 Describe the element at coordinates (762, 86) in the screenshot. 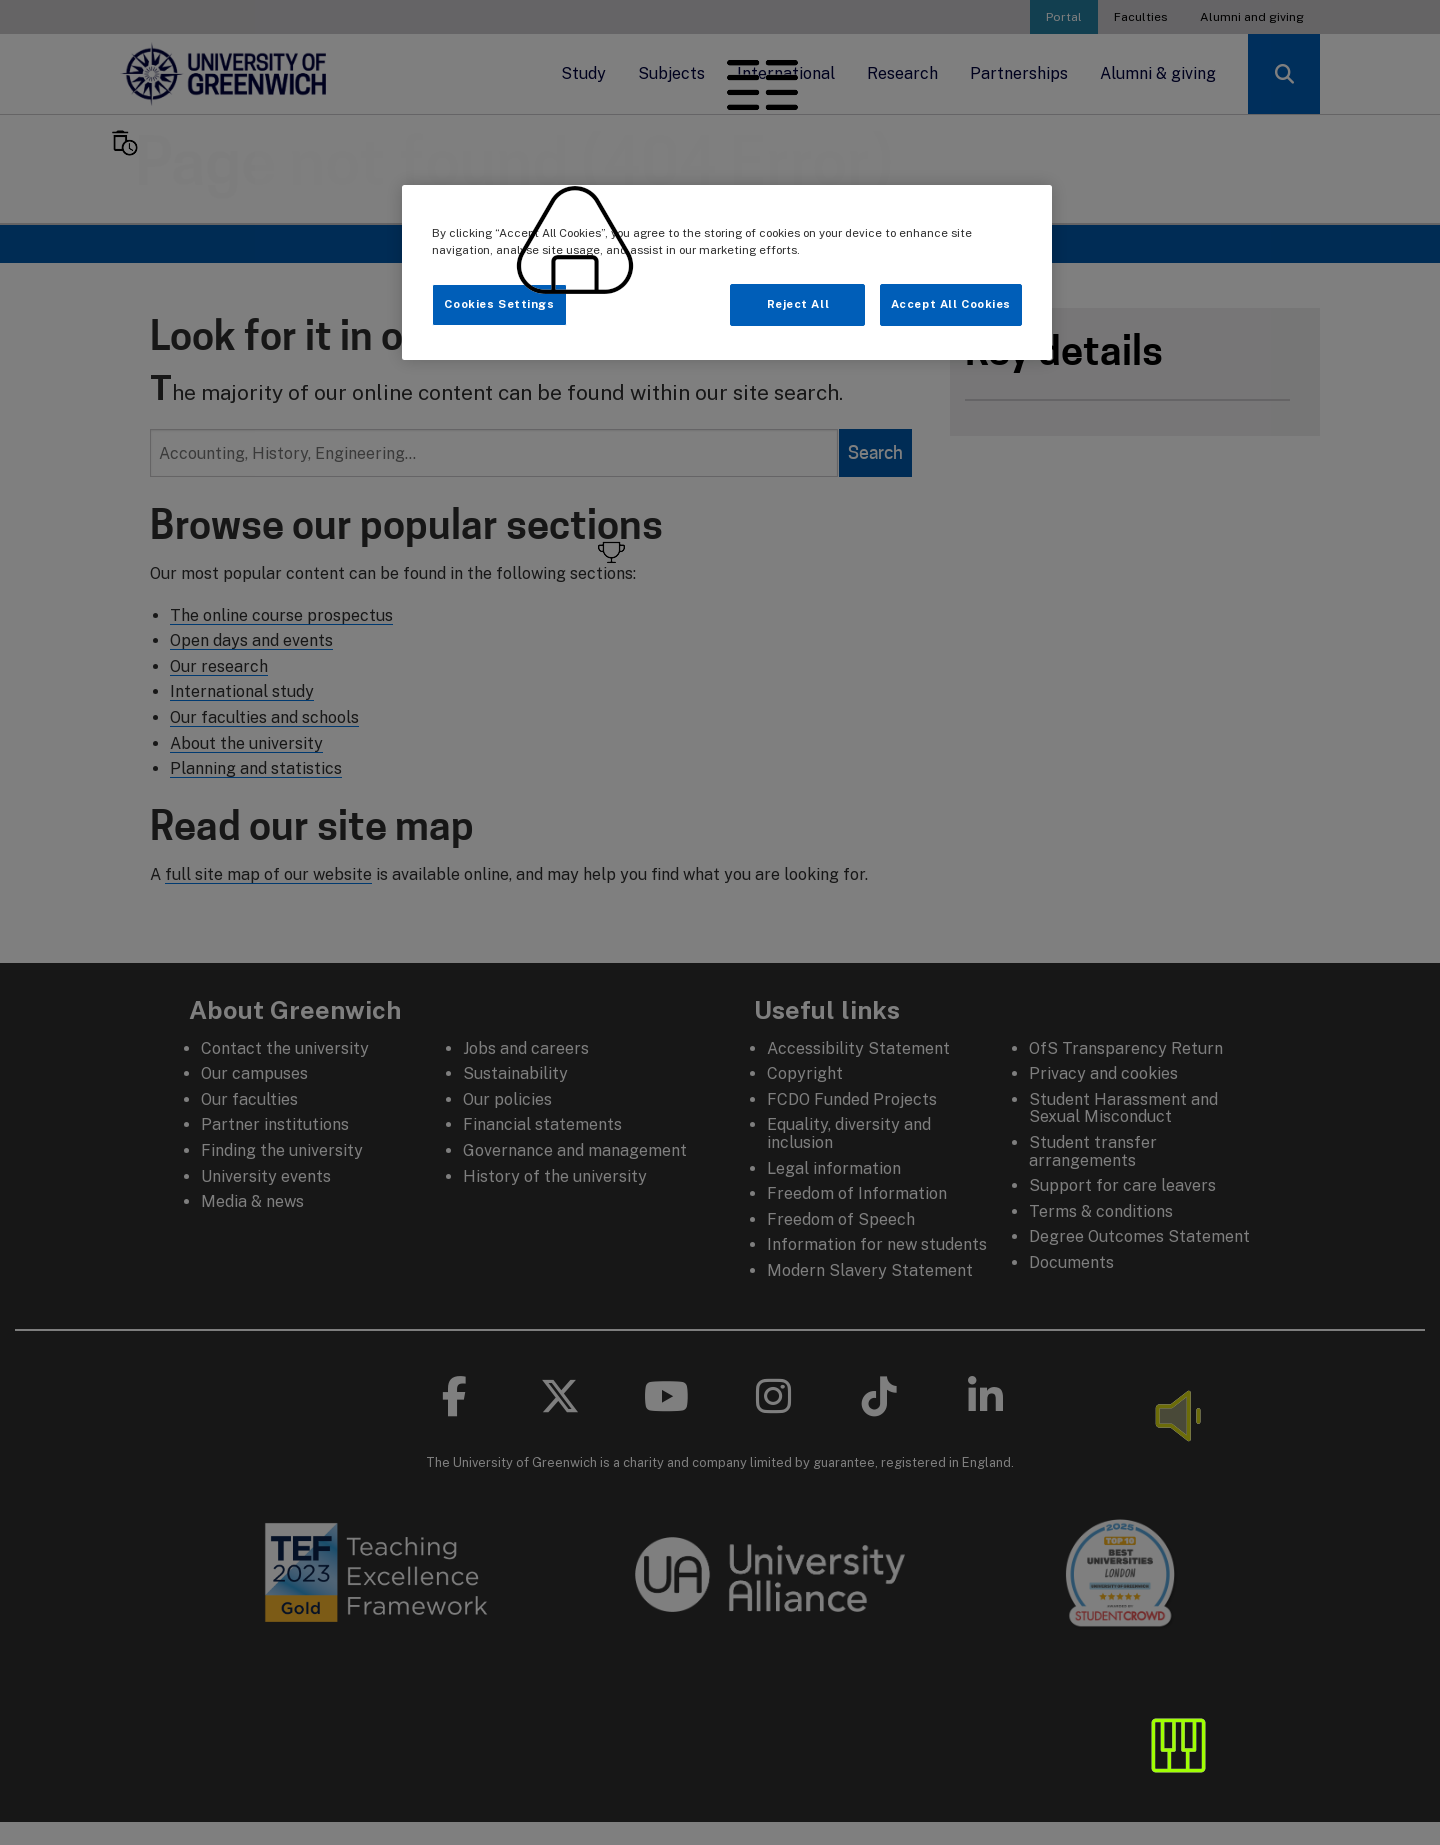

I see `switch to multi-column text layout` at that location.